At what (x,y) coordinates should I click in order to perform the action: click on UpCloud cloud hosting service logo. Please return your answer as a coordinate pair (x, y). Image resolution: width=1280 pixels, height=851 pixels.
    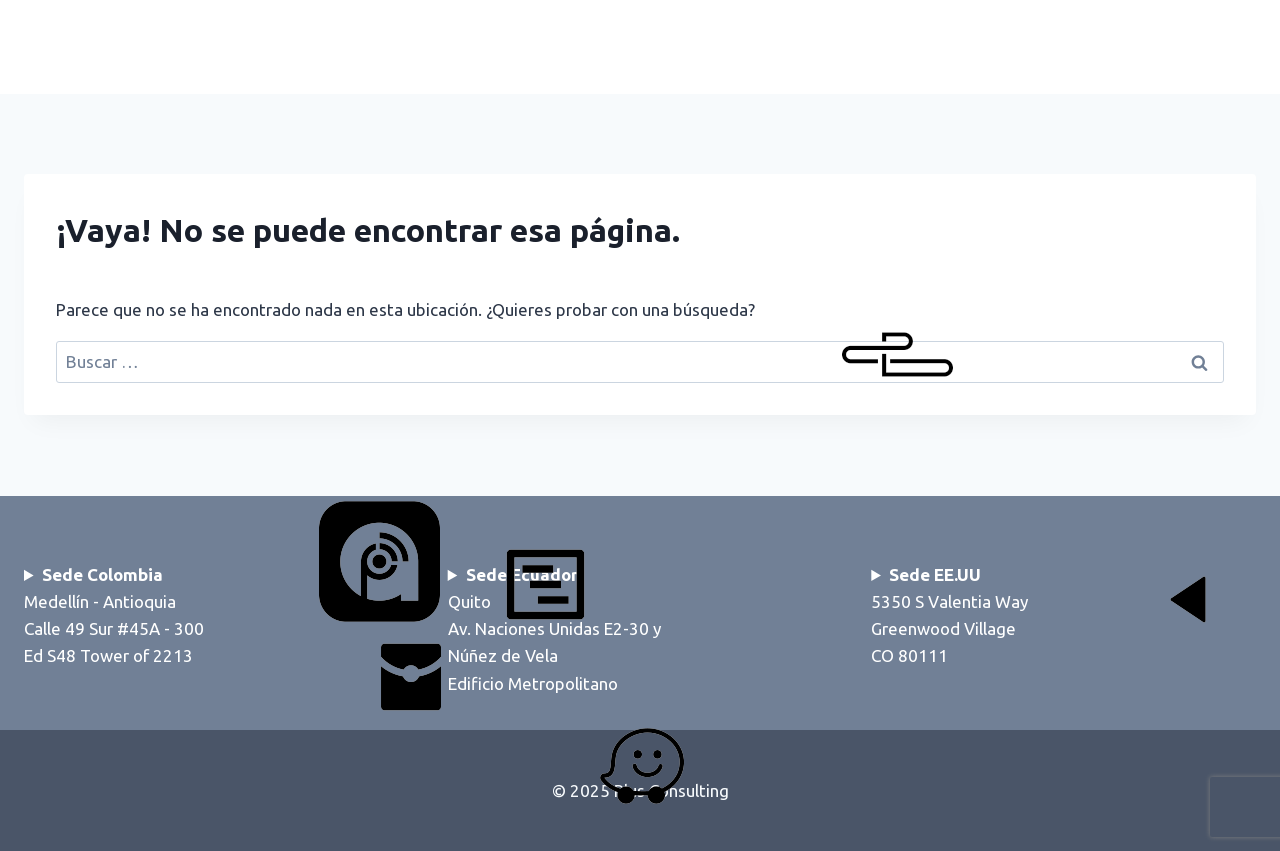
    Looking at the image, I should click on (897, 354).